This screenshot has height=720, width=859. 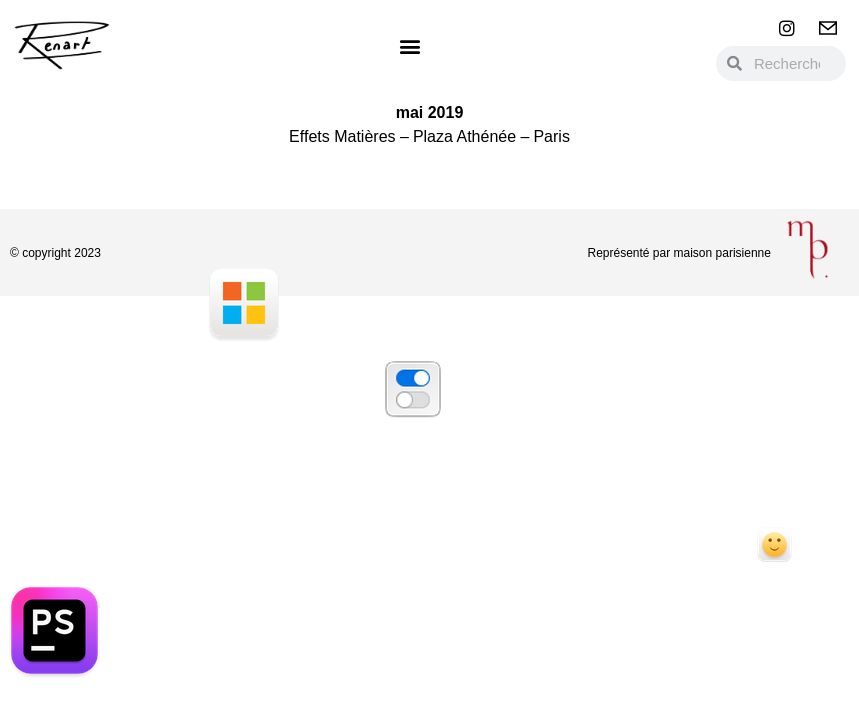 I want to click on open the MSN app, so click(x=244, y=303).